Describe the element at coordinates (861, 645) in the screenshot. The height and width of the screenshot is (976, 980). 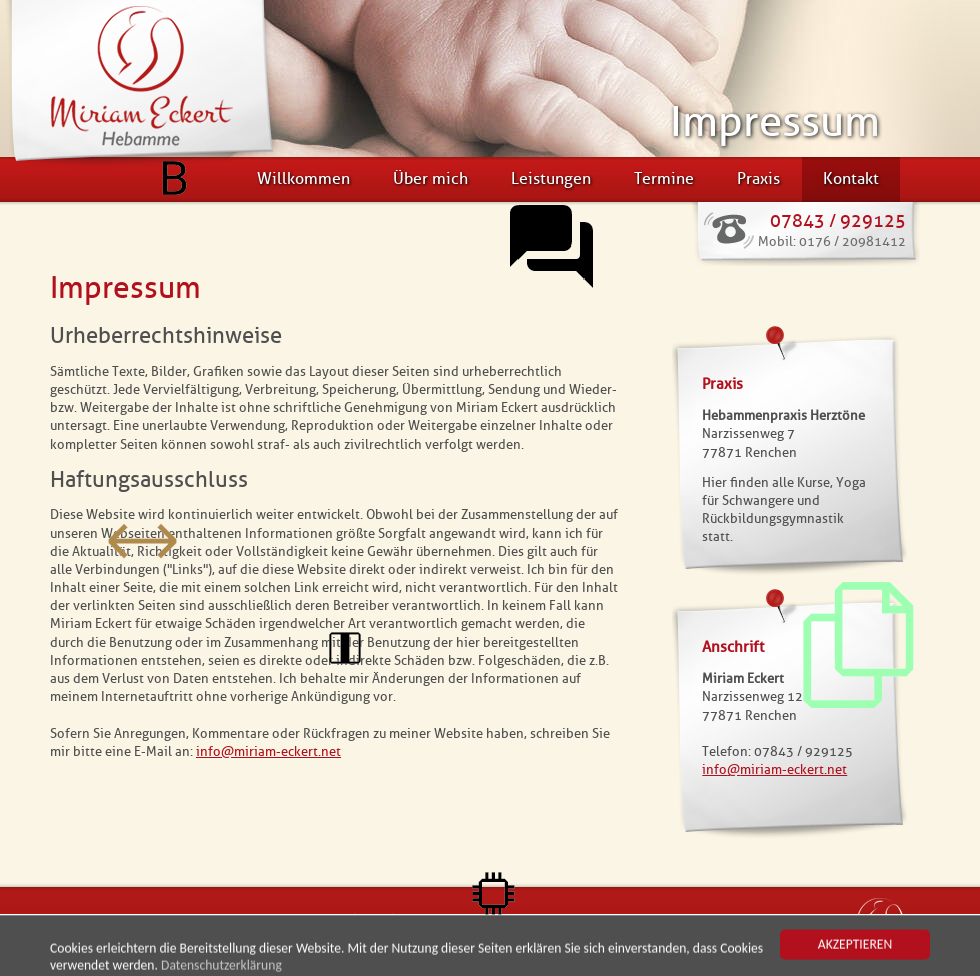
I see `browse files in the explorer panel` at that location.